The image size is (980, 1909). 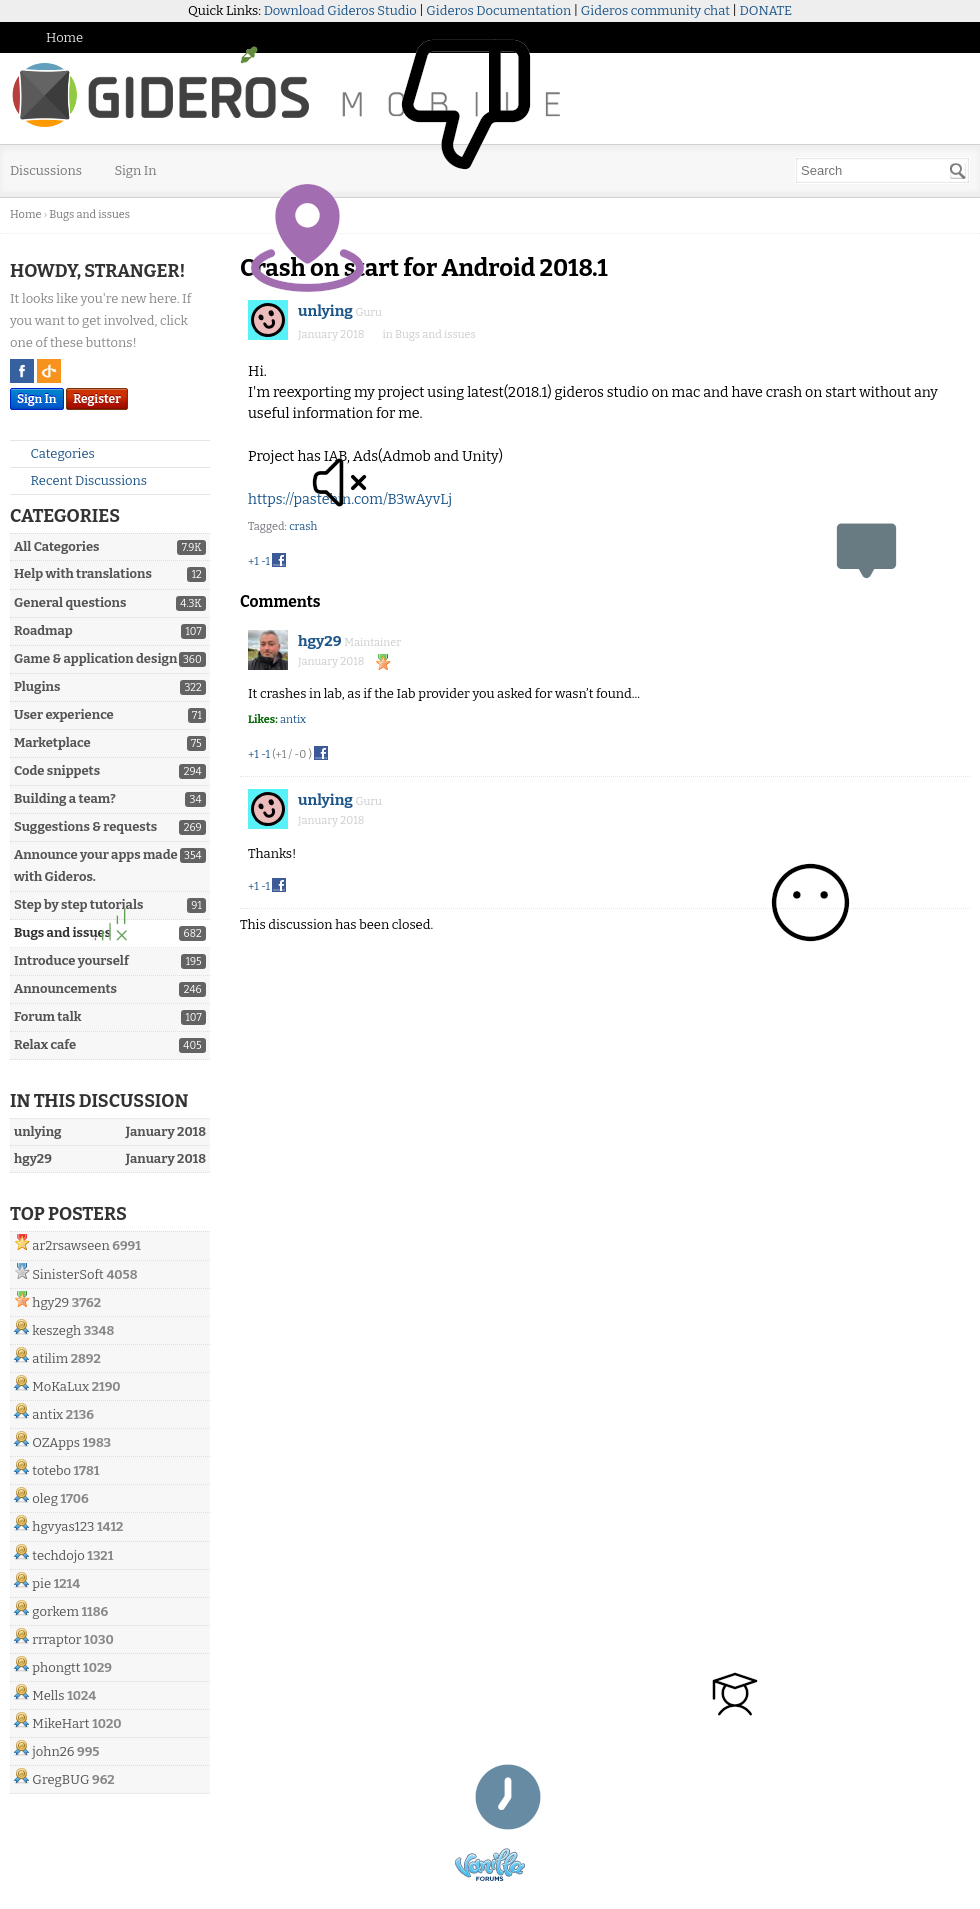 I want to click on dislike or downvote content, so click(x=465, y=104).